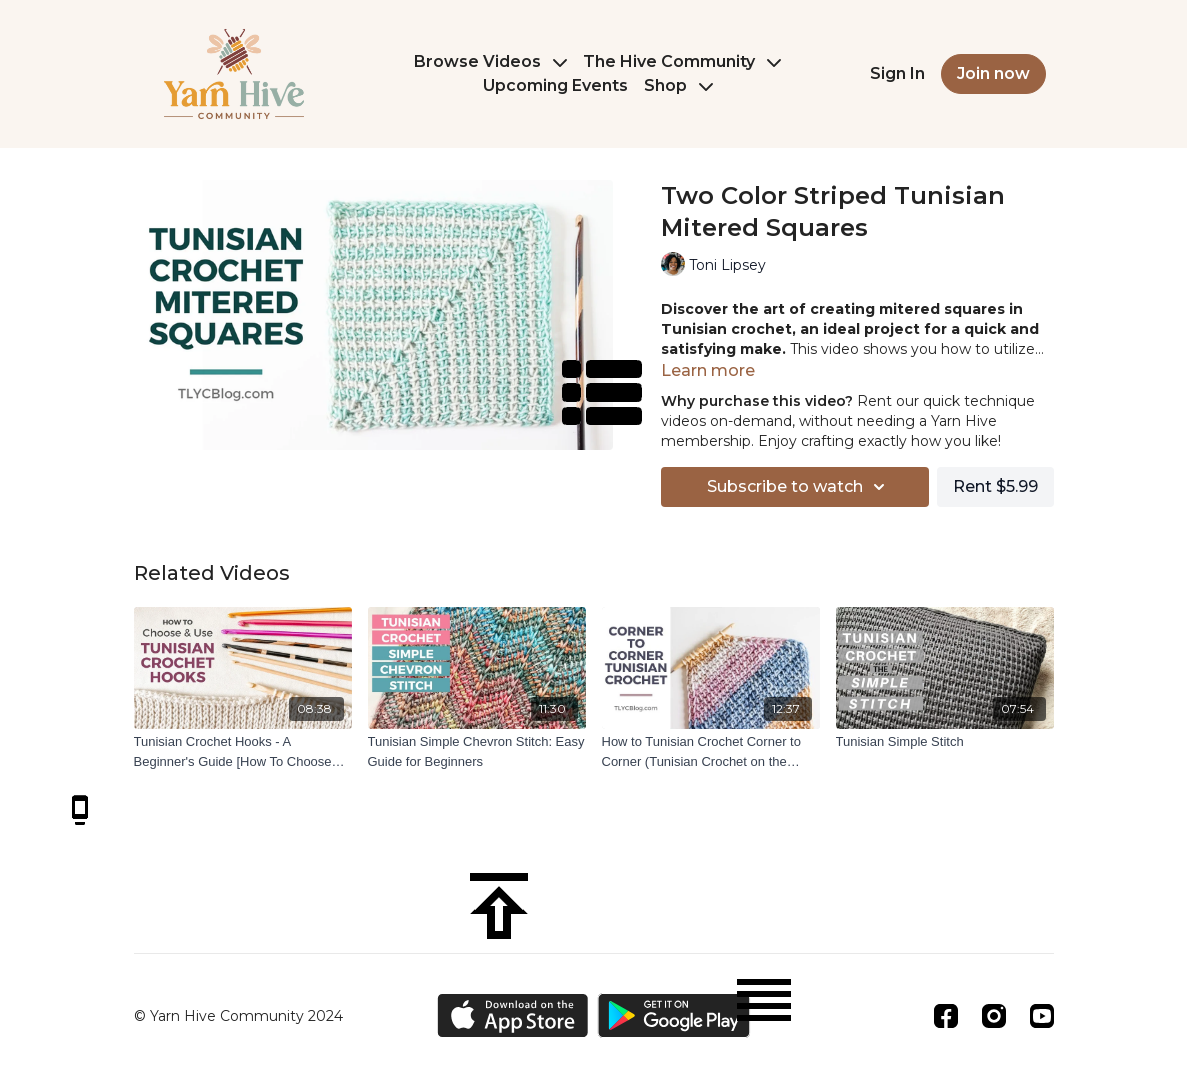  Describe the element at coordinates (80, 810) in the screenshot. I see `dock your device to a charging station` at that location.